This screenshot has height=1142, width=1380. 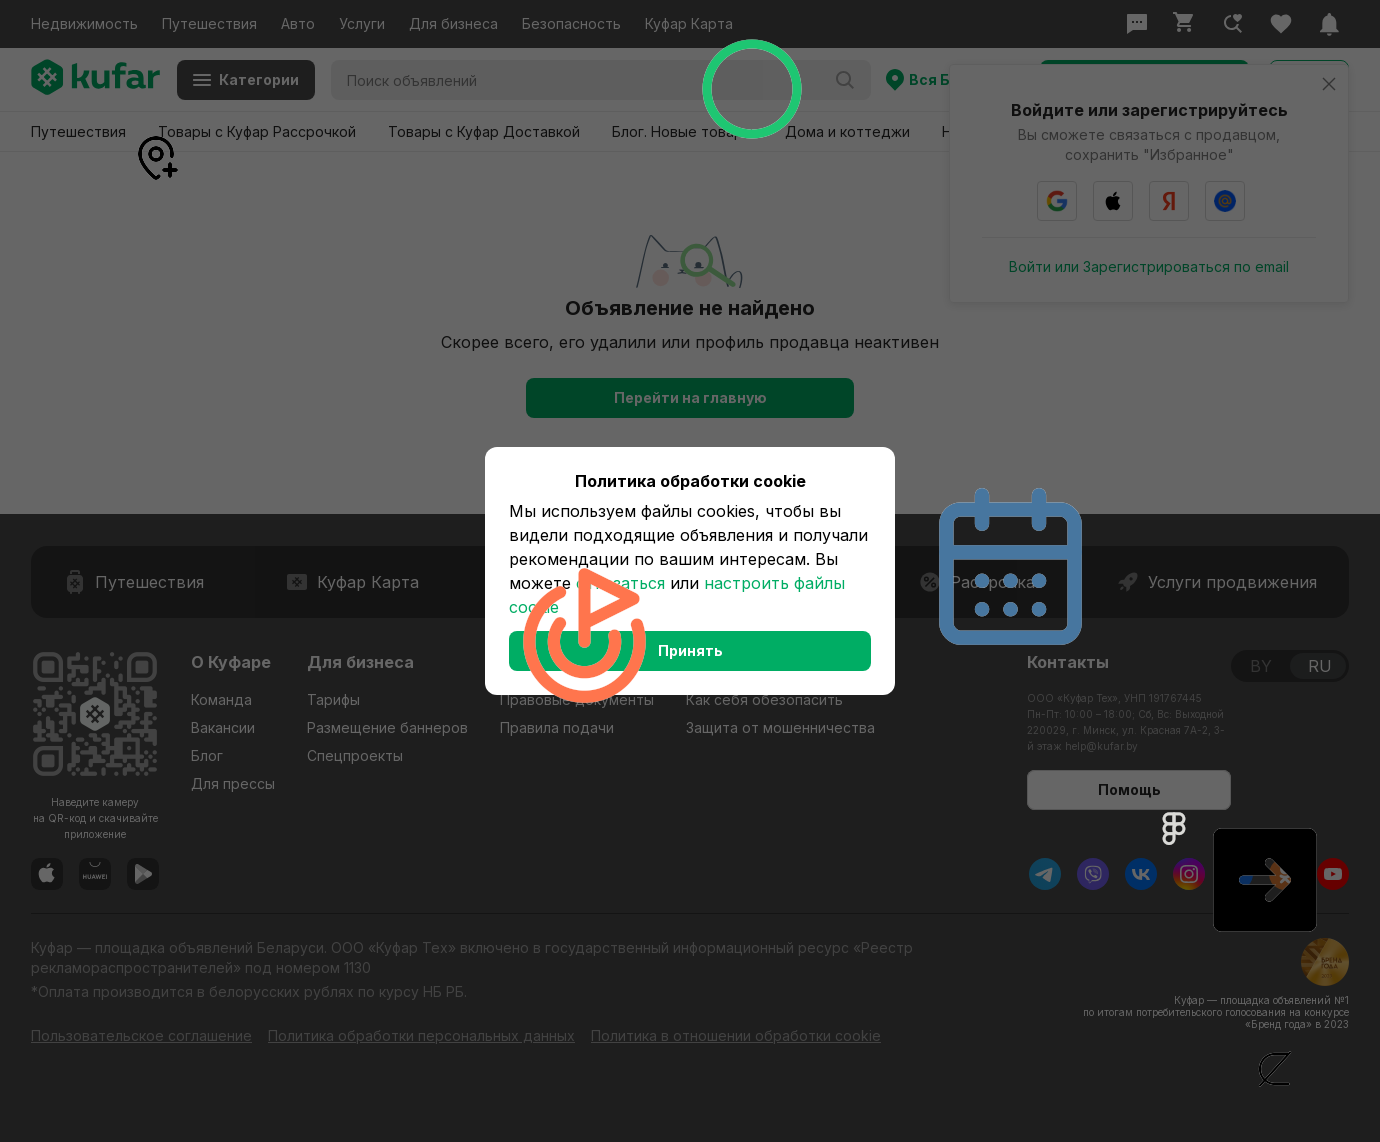 What do you see at coordinates (156, 158) in the screenshot?
I see `add a new location pin` at bounding box center [156, 158].